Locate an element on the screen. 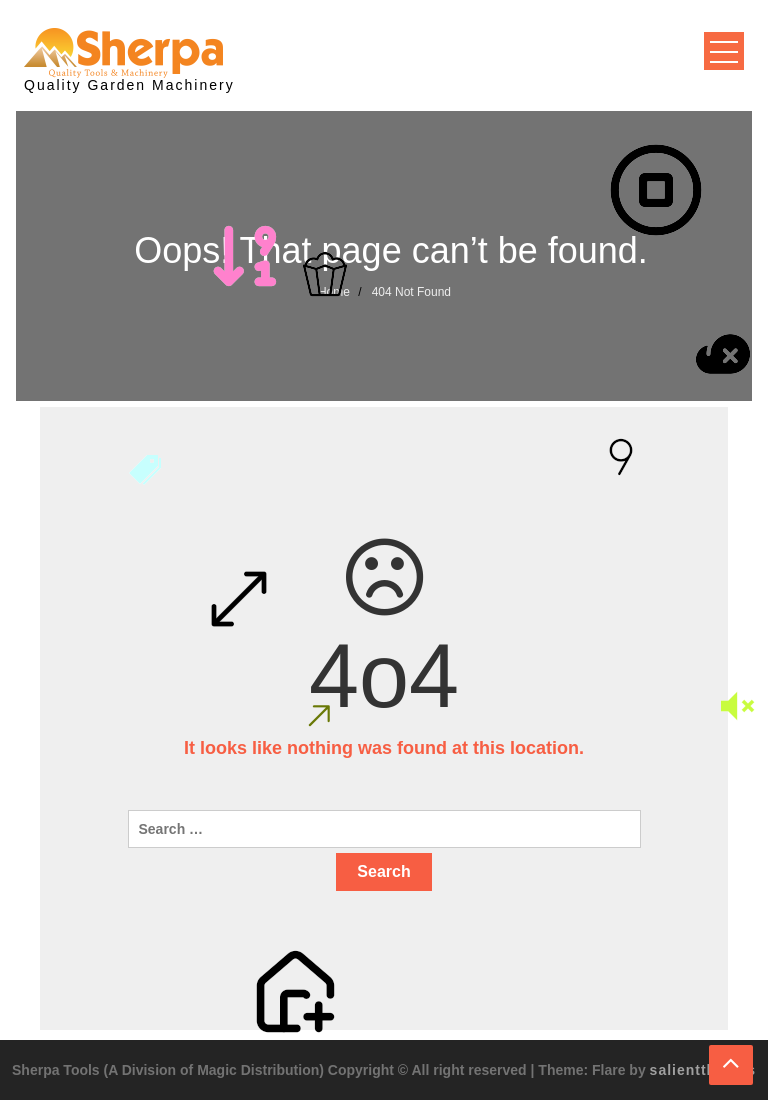 Image resolution: width=768 pixels, height=1100 pixels. mute audio or sound is located at coordinates (739, 706).